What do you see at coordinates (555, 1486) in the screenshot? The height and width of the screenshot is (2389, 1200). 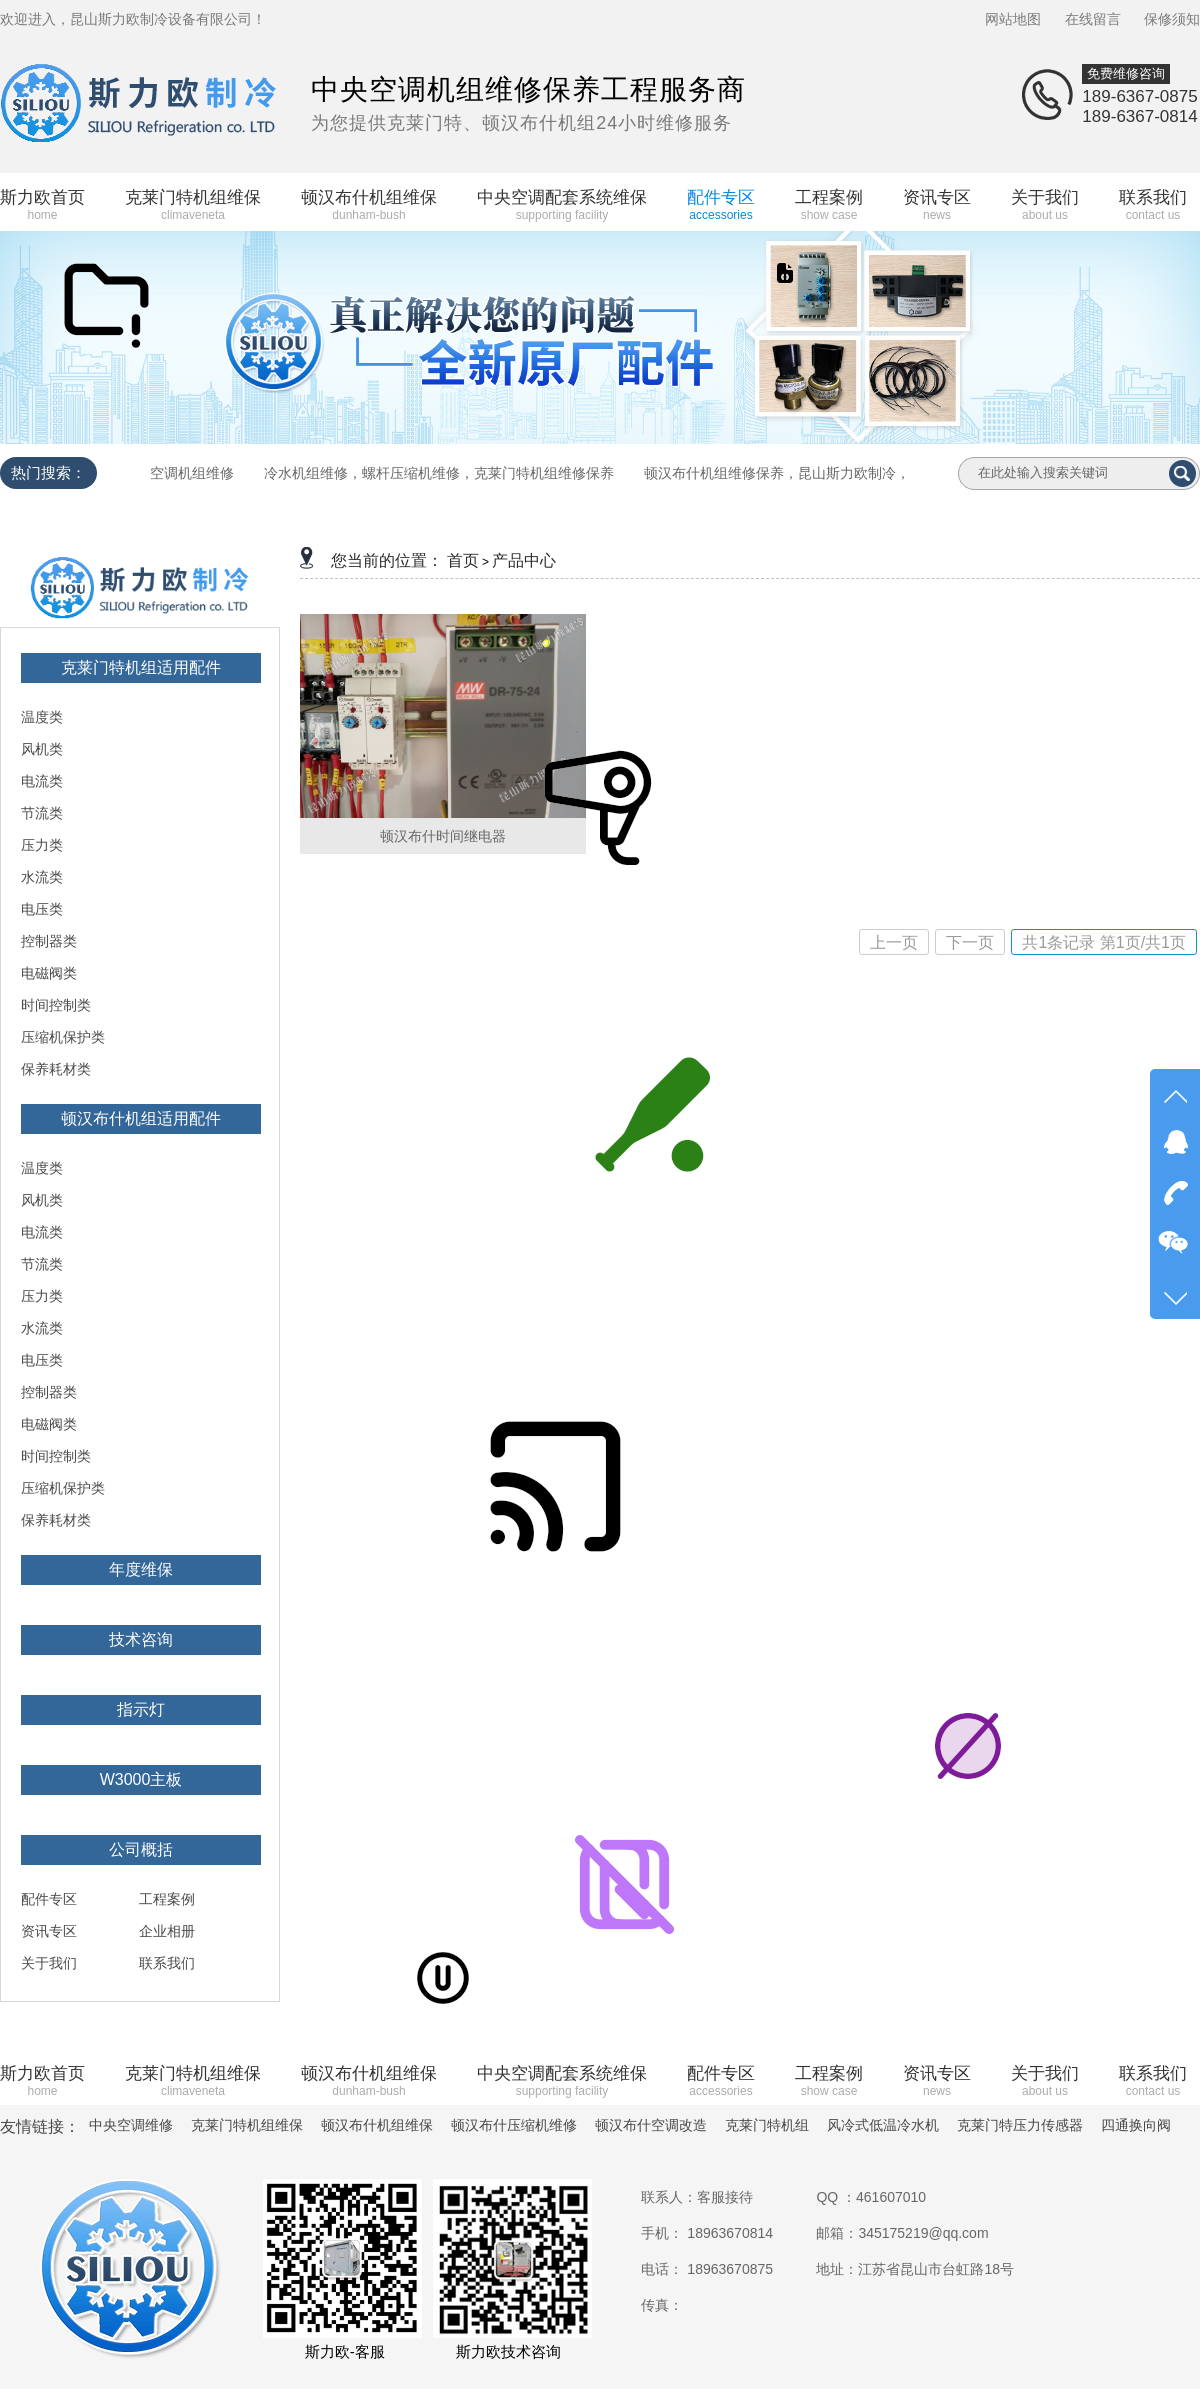 I see `cast media to a nearby device` at bounding box center [555, 1486].